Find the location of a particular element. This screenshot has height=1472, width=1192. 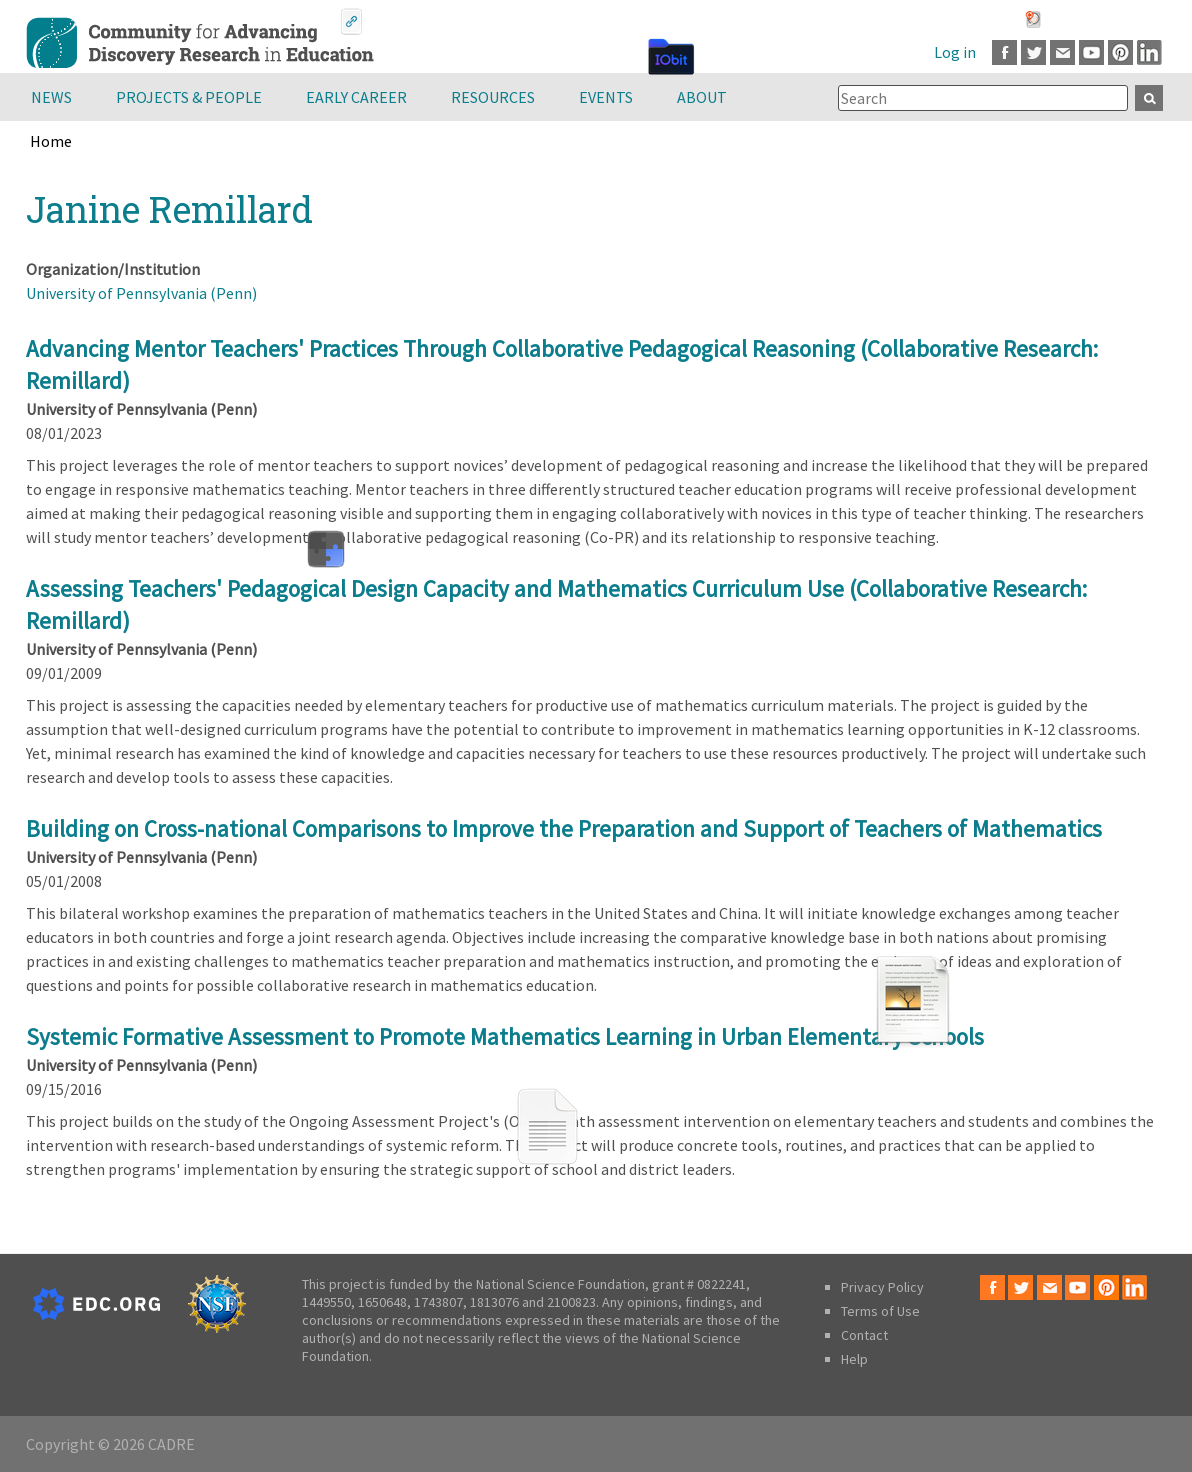

launch the ubiquity installer for ubuntu linux is located at coordinates (1033, 19).